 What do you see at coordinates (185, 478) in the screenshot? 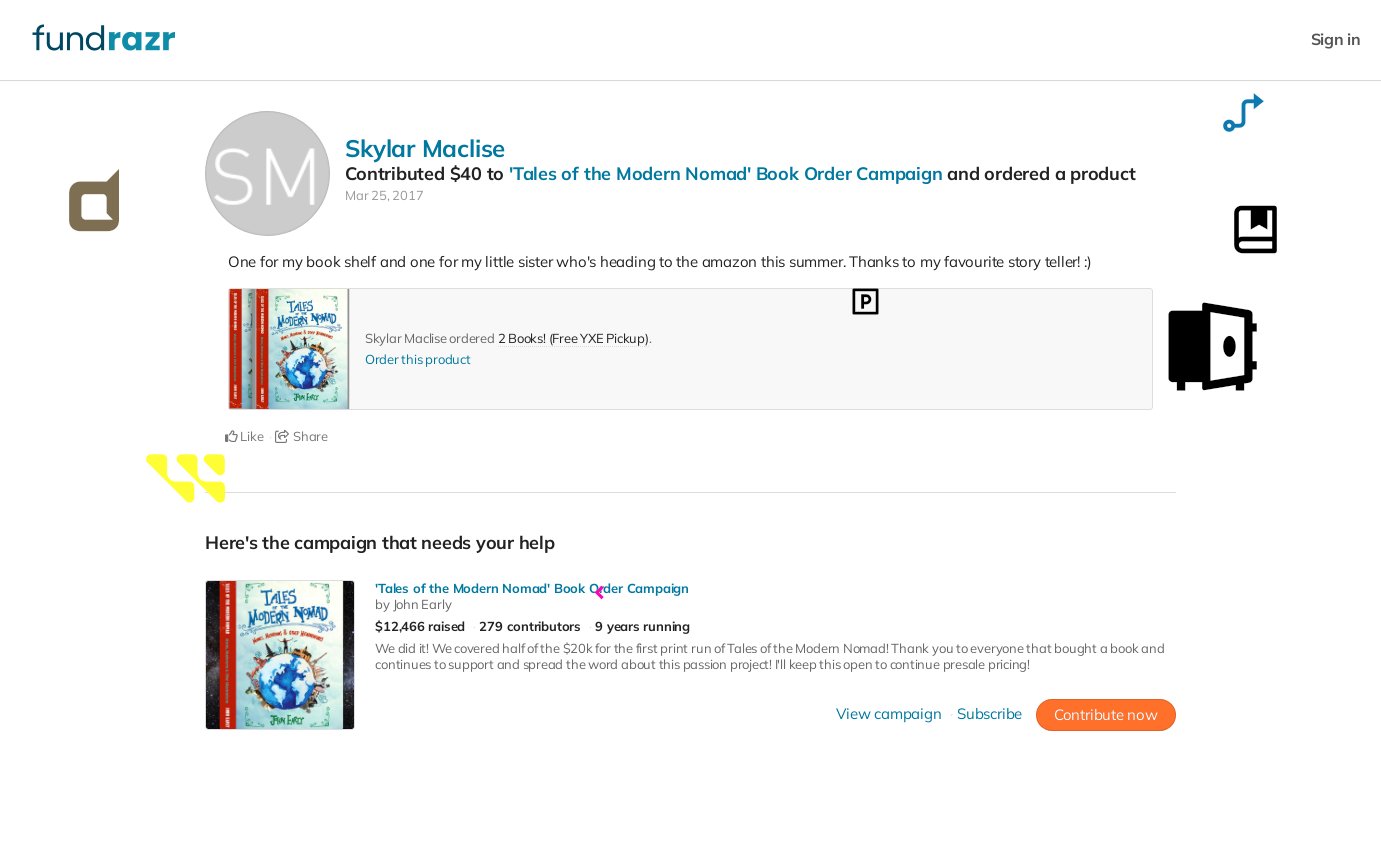
I see `western digital brand logo` at bounding box center [185, 478].